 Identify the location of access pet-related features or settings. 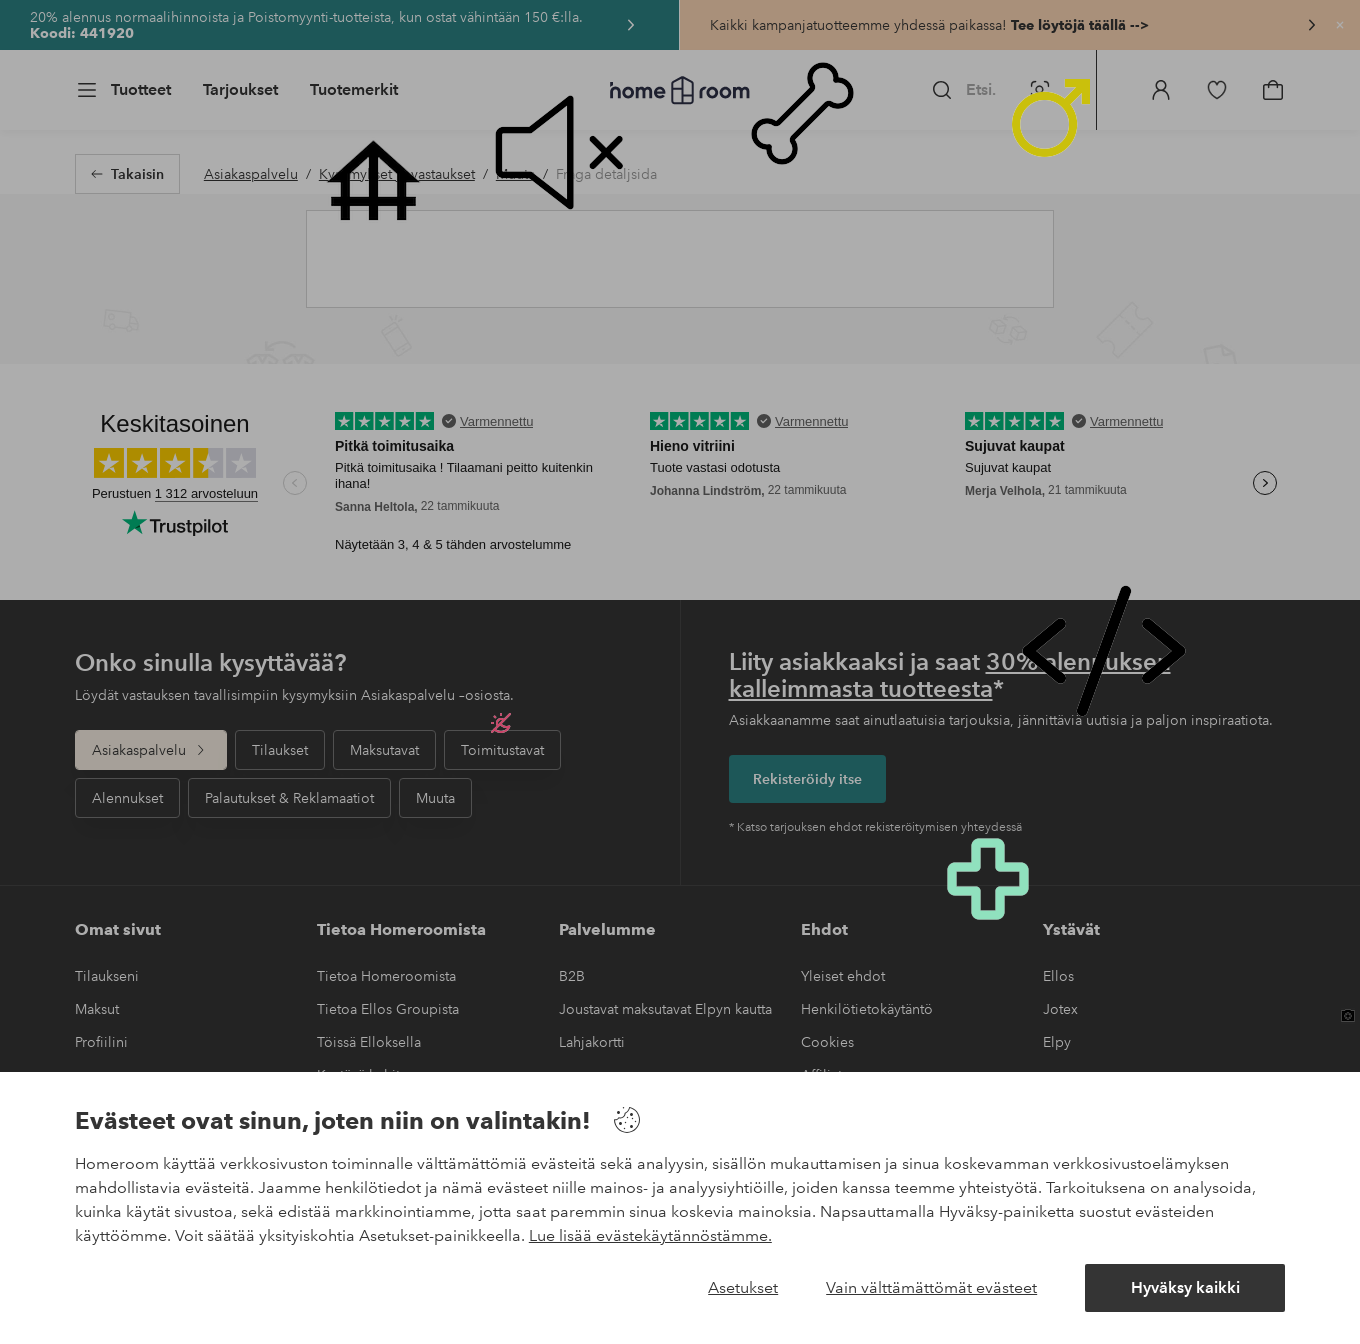
(802, 113).